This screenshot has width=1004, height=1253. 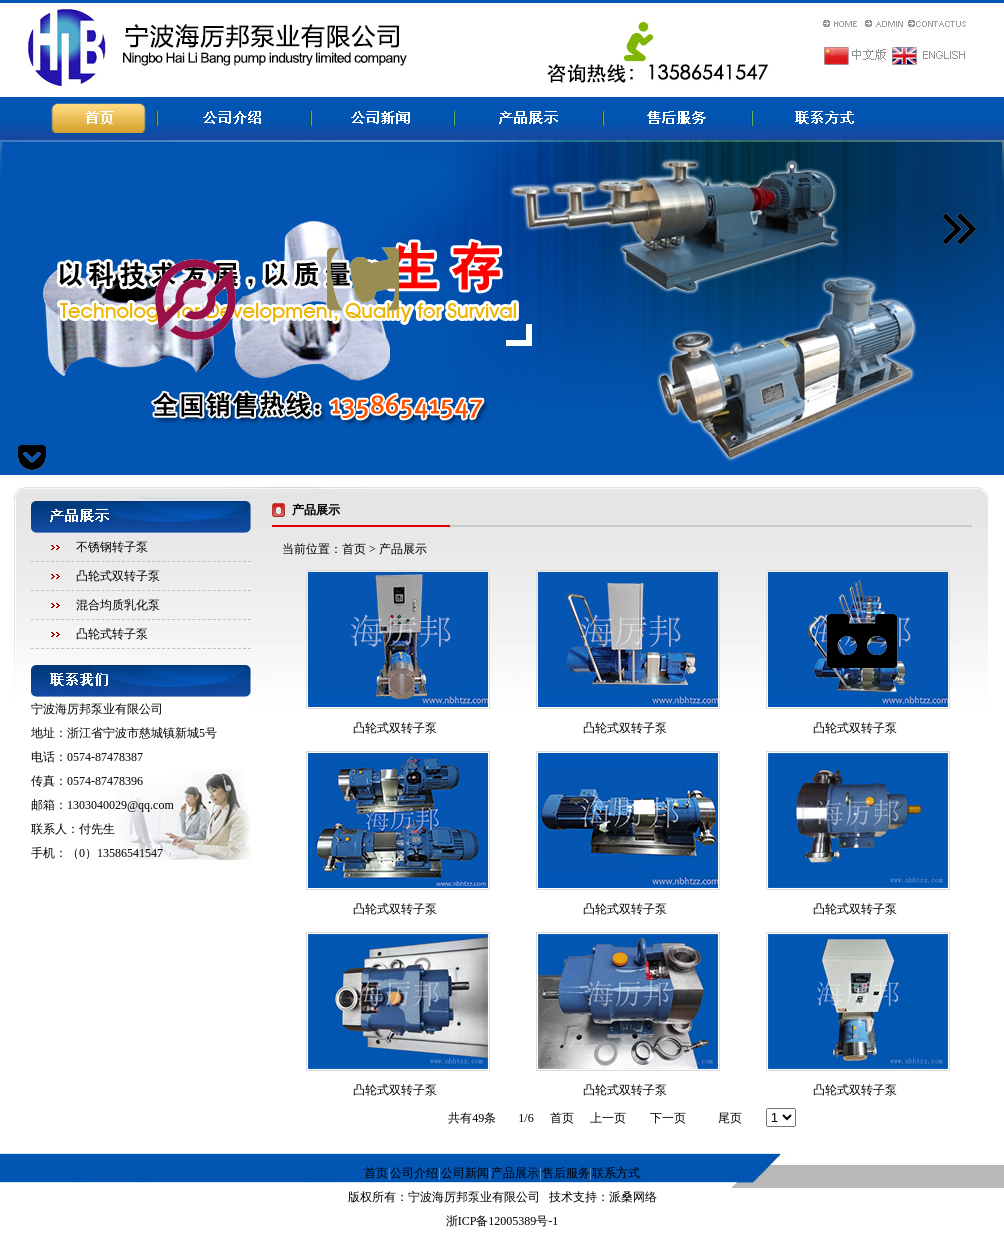 What do you see at coordinates (363, 279) in the screenshot?
I see `contao CMS logo` at bounding box center [363, 279].